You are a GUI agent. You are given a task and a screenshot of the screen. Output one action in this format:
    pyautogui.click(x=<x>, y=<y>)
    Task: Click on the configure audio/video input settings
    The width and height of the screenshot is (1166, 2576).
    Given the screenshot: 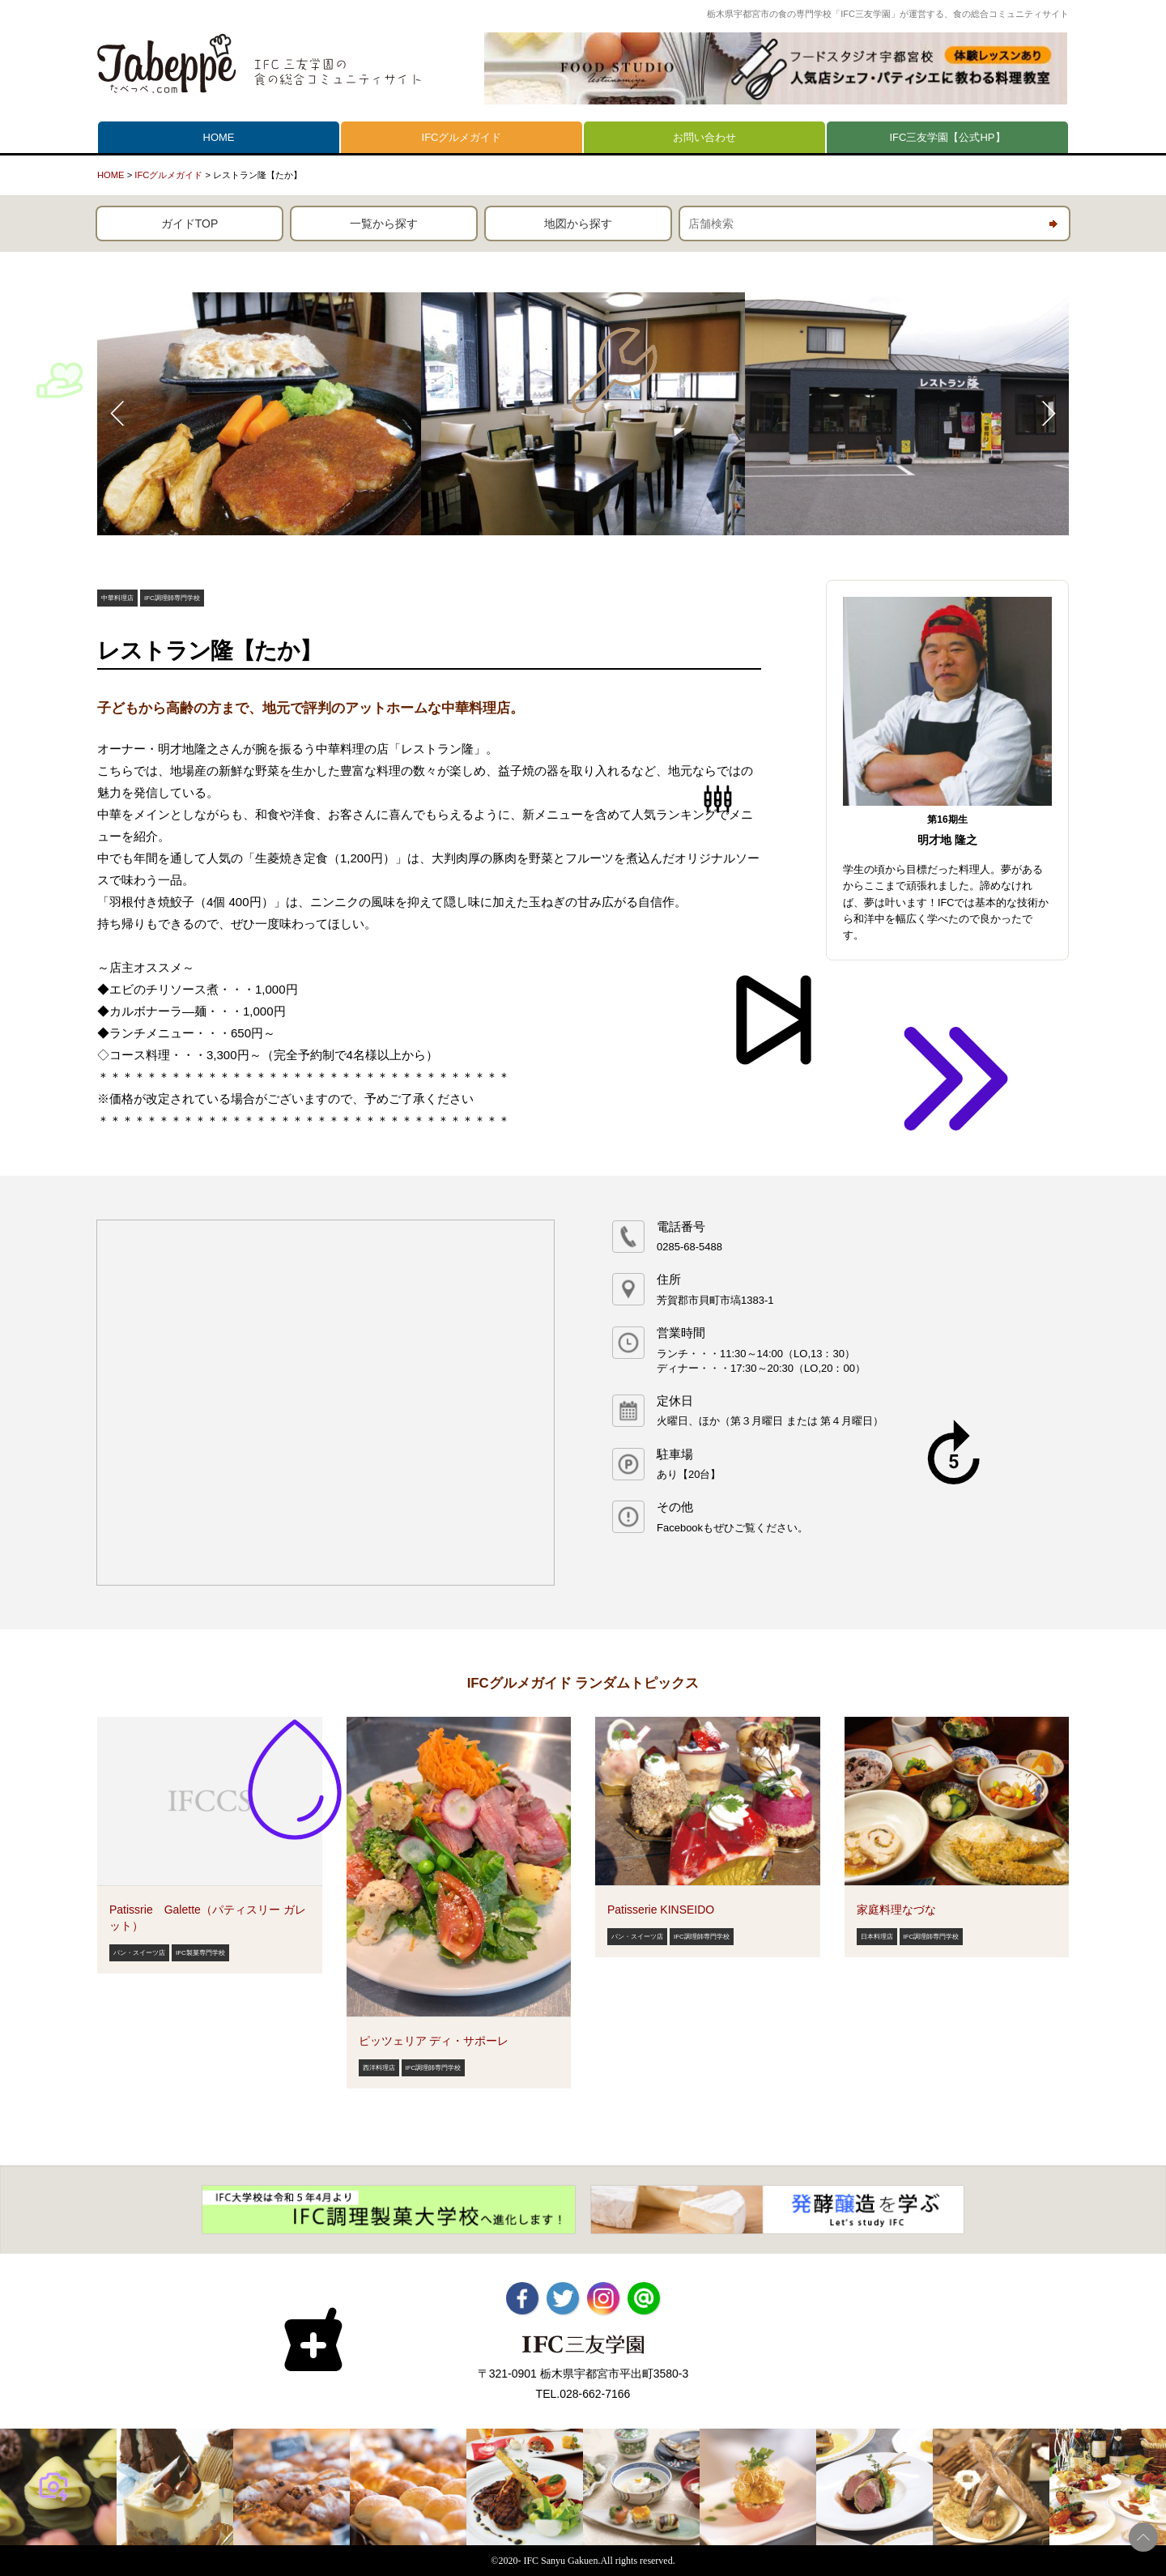 What is the action you would take?
    pyautogui.click(x=717, y=798)
    